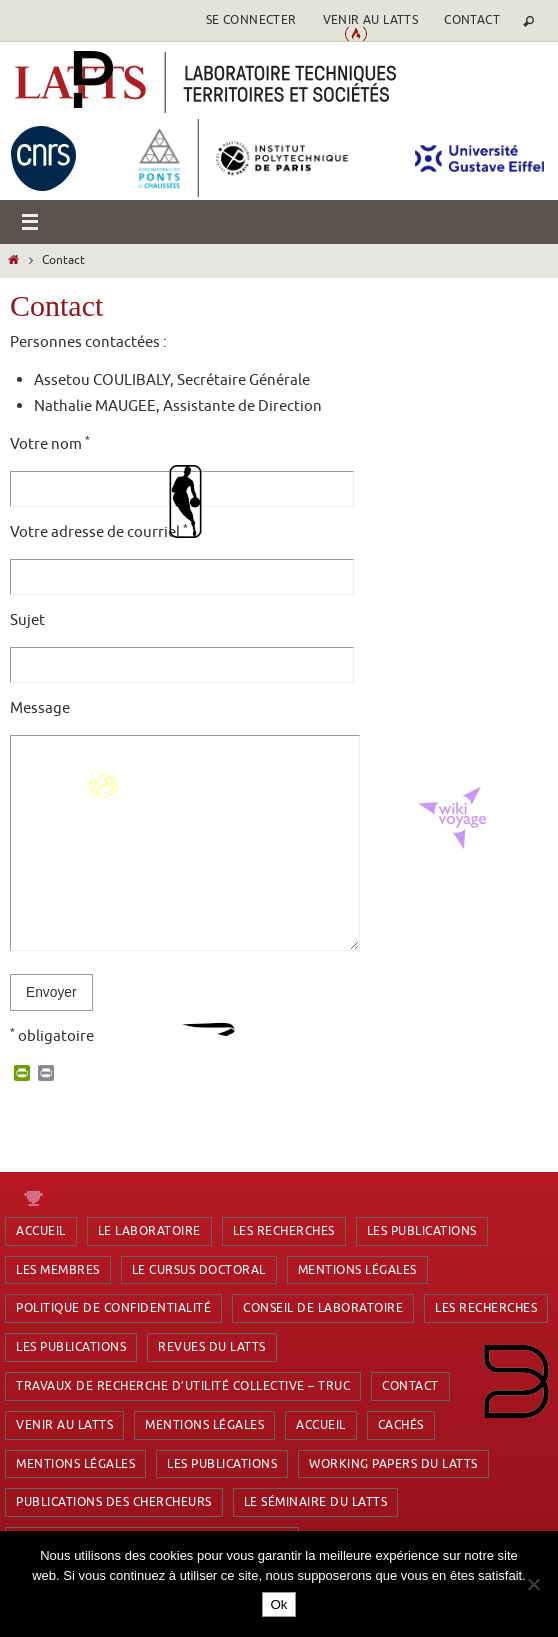  What do you see at coordinates (103, 784) in the screenshot?
I see `launch minetest game` at bounding box center [103, 784].